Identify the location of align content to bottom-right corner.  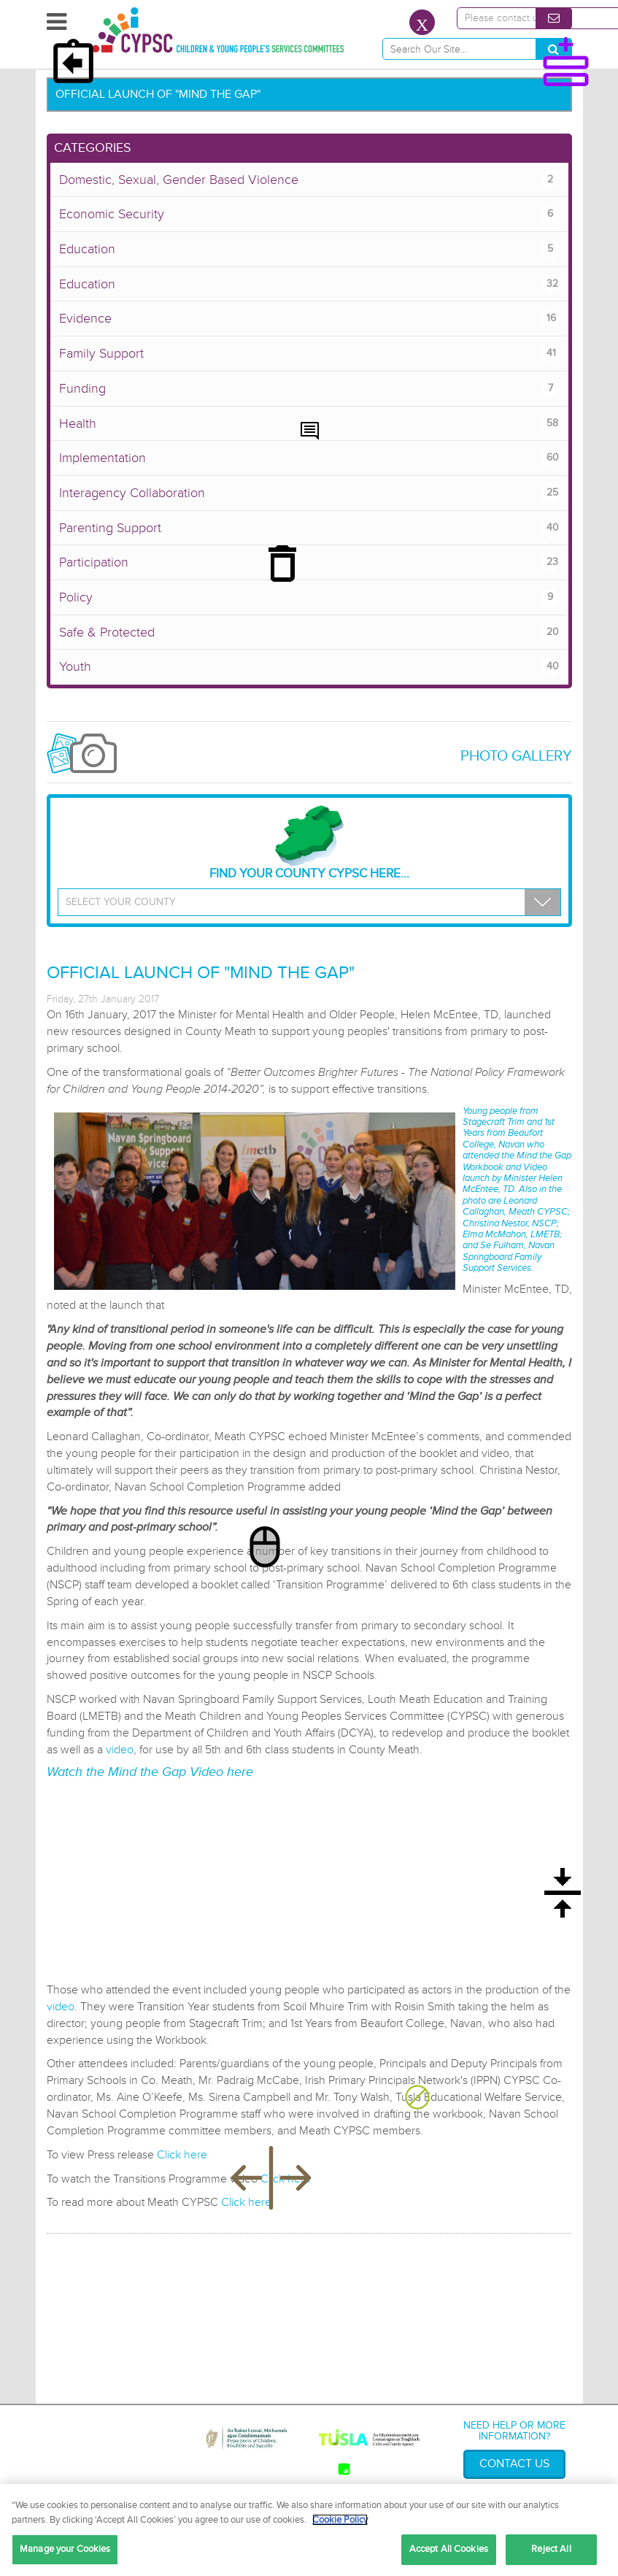
(344, 2469).